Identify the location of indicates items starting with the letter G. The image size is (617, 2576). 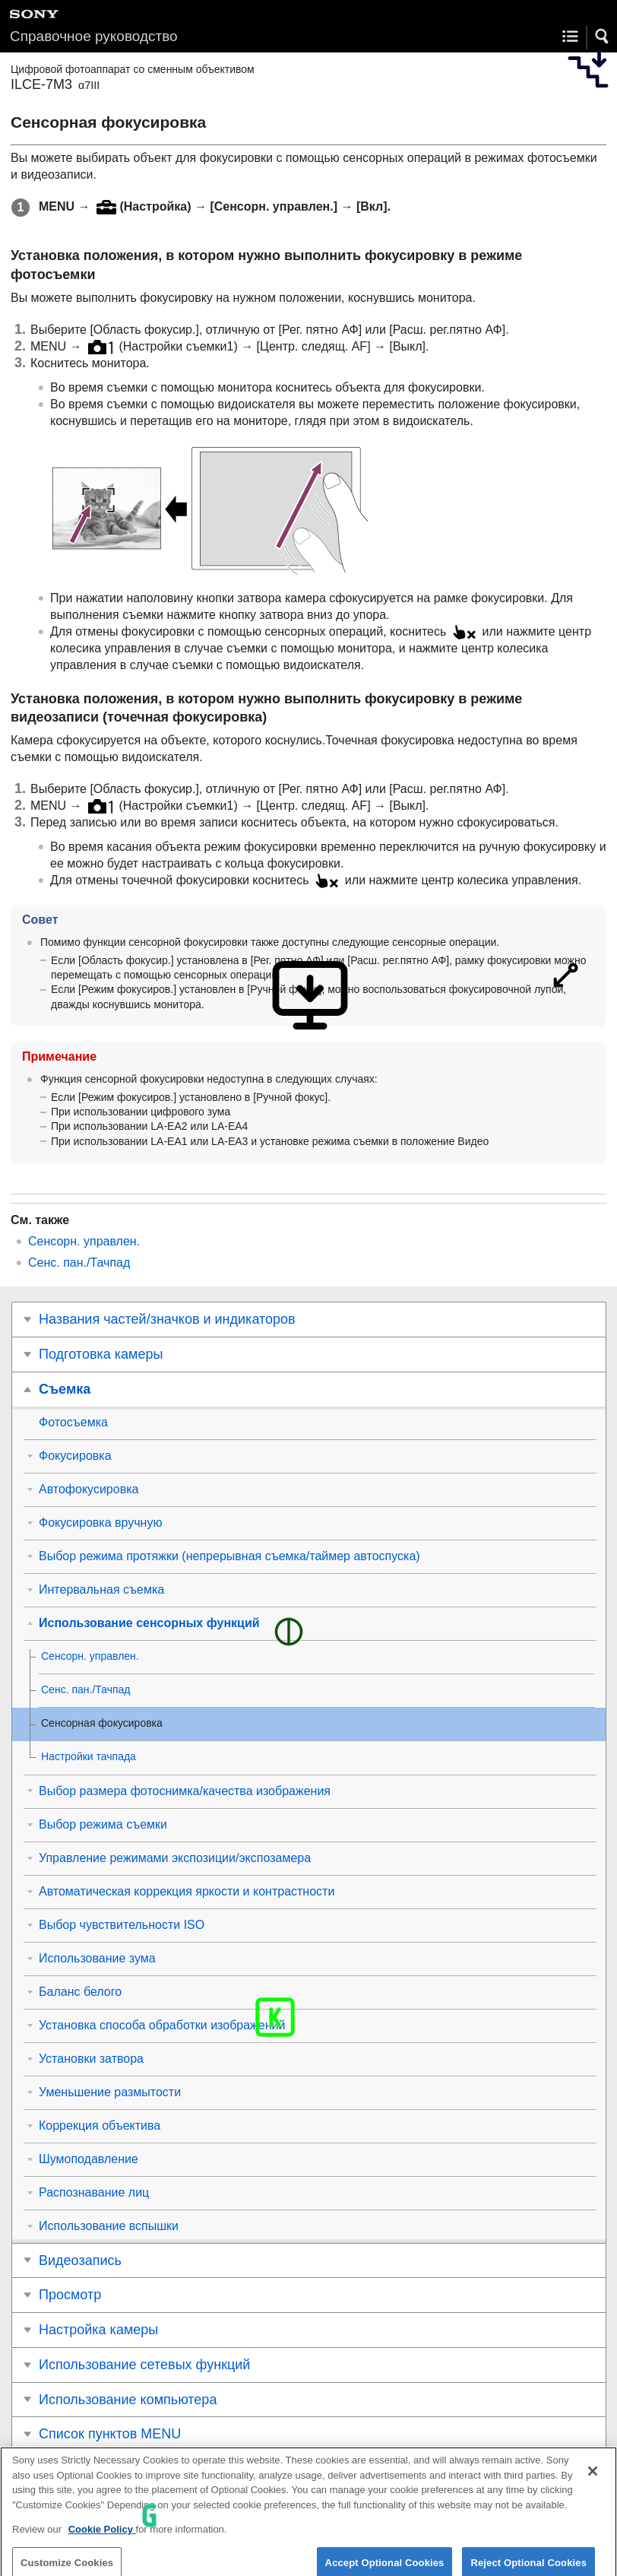
(149, 2515).